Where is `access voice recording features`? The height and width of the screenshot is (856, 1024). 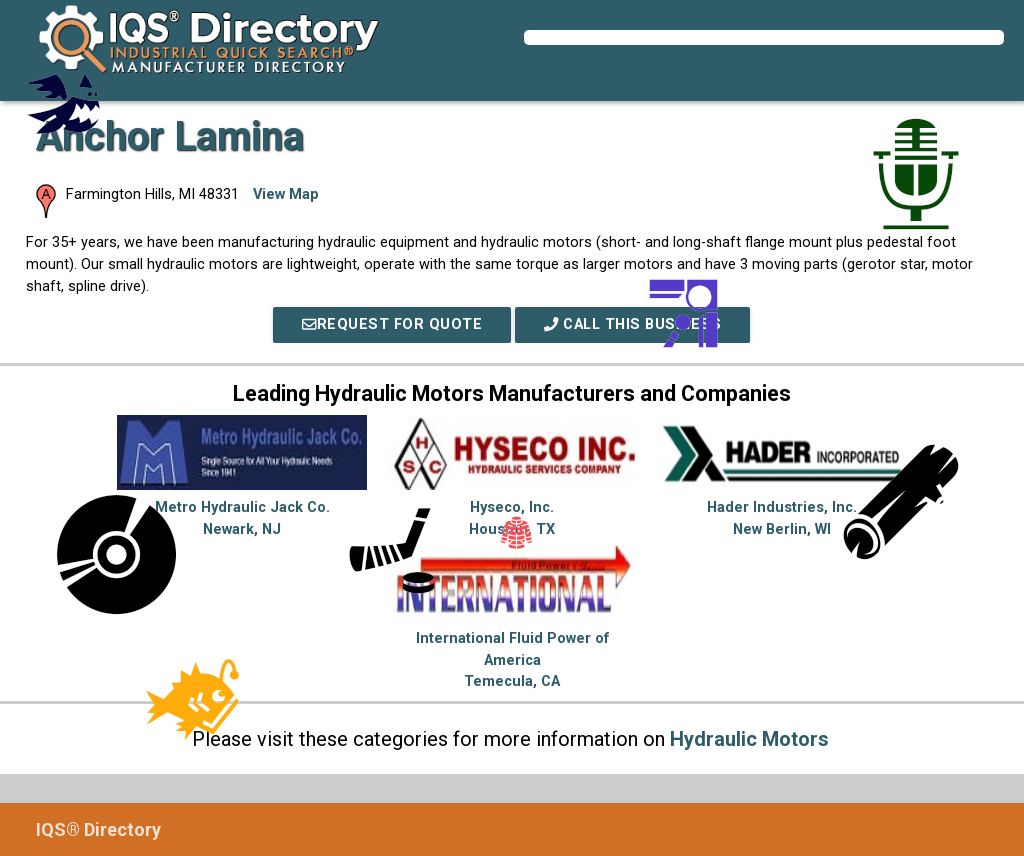 access voice recording features is located at coordinates (916, 174).